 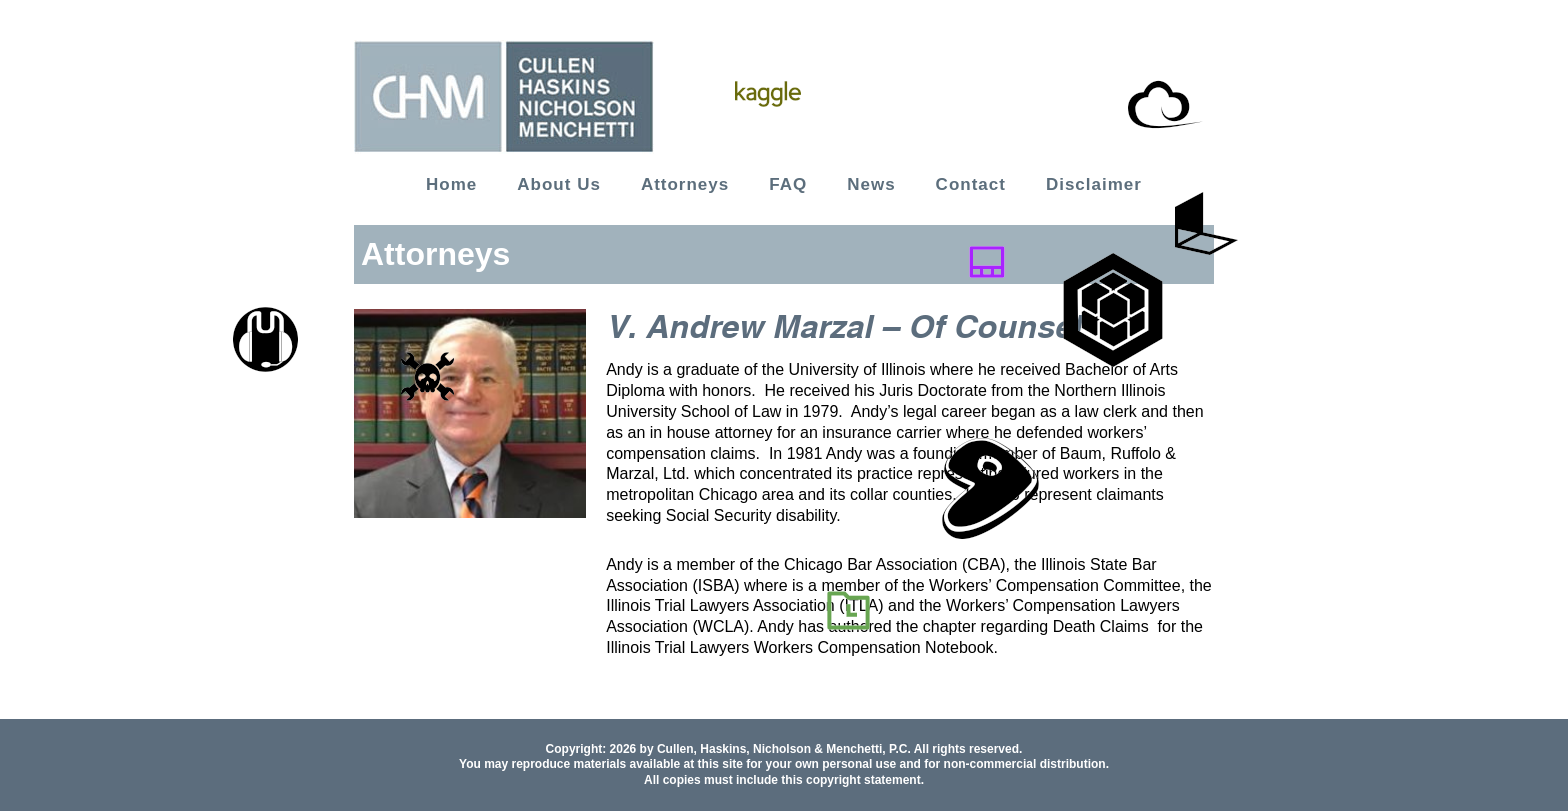 I want to click on open mumble voice chat application, so click(x=265, y=339).